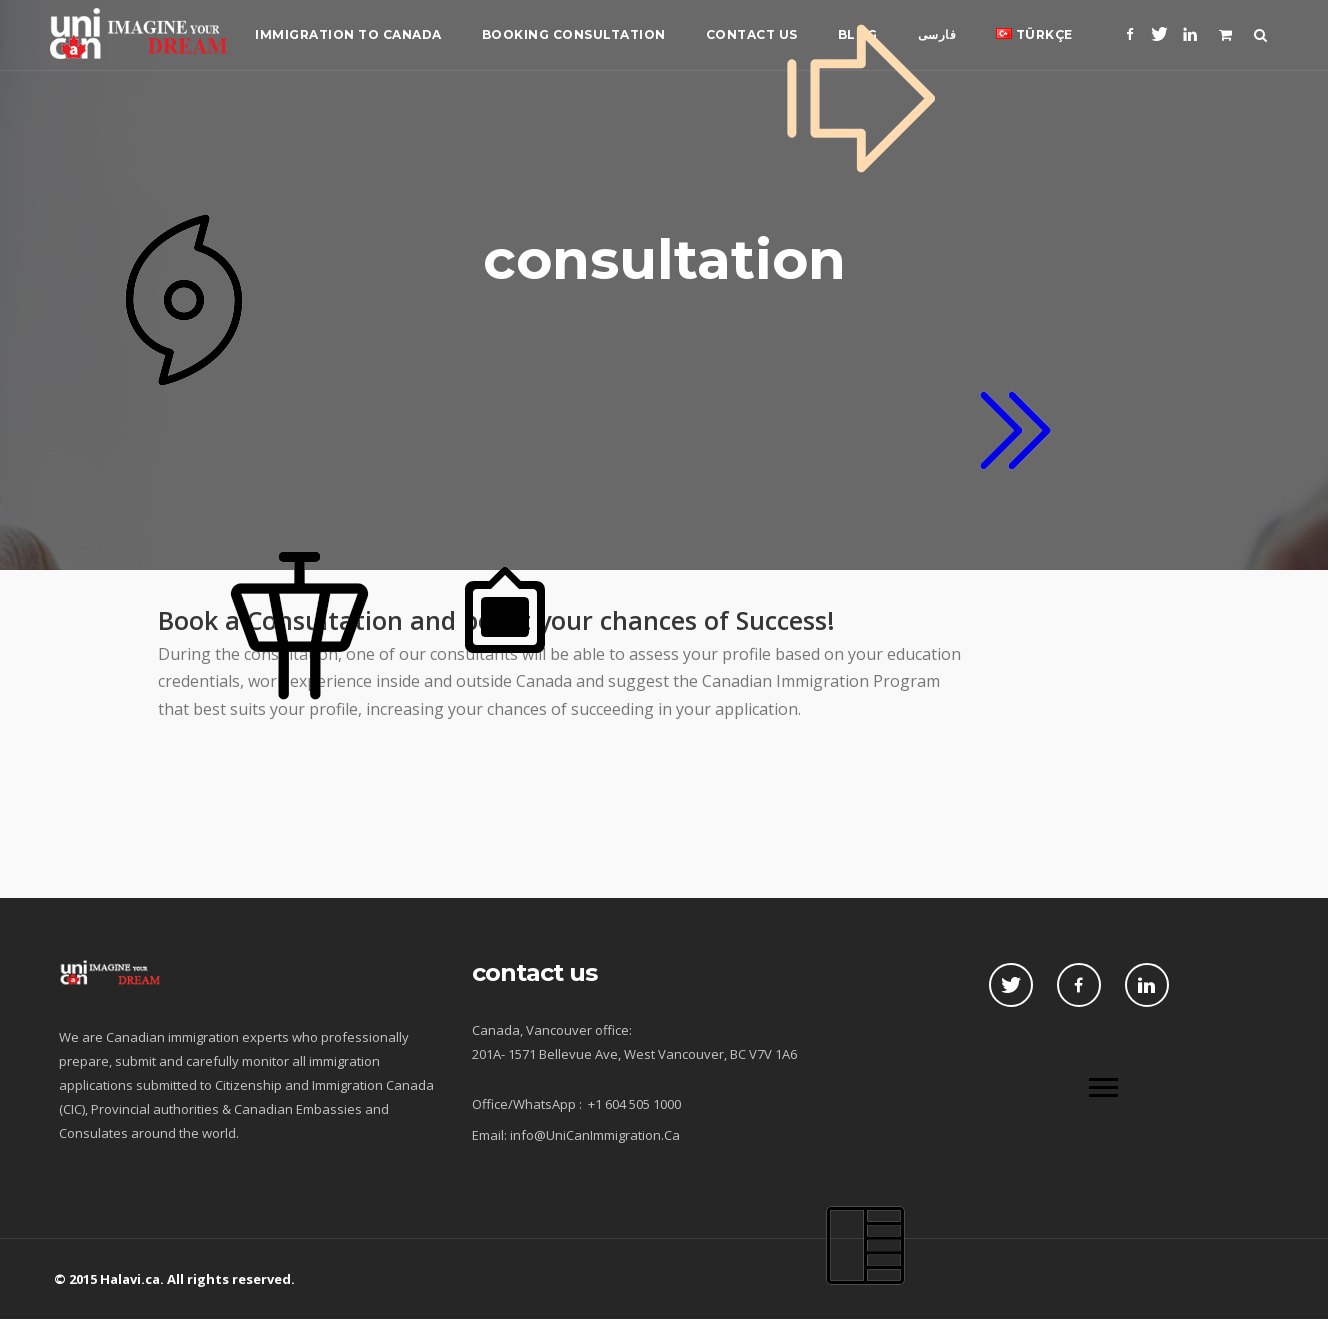 The height and width of the screenshot is (1320, 1328). What do you see at coordinates (299, 625) in the screenshot?
I see `access air traffic control features` at bounding box center [299, 625].